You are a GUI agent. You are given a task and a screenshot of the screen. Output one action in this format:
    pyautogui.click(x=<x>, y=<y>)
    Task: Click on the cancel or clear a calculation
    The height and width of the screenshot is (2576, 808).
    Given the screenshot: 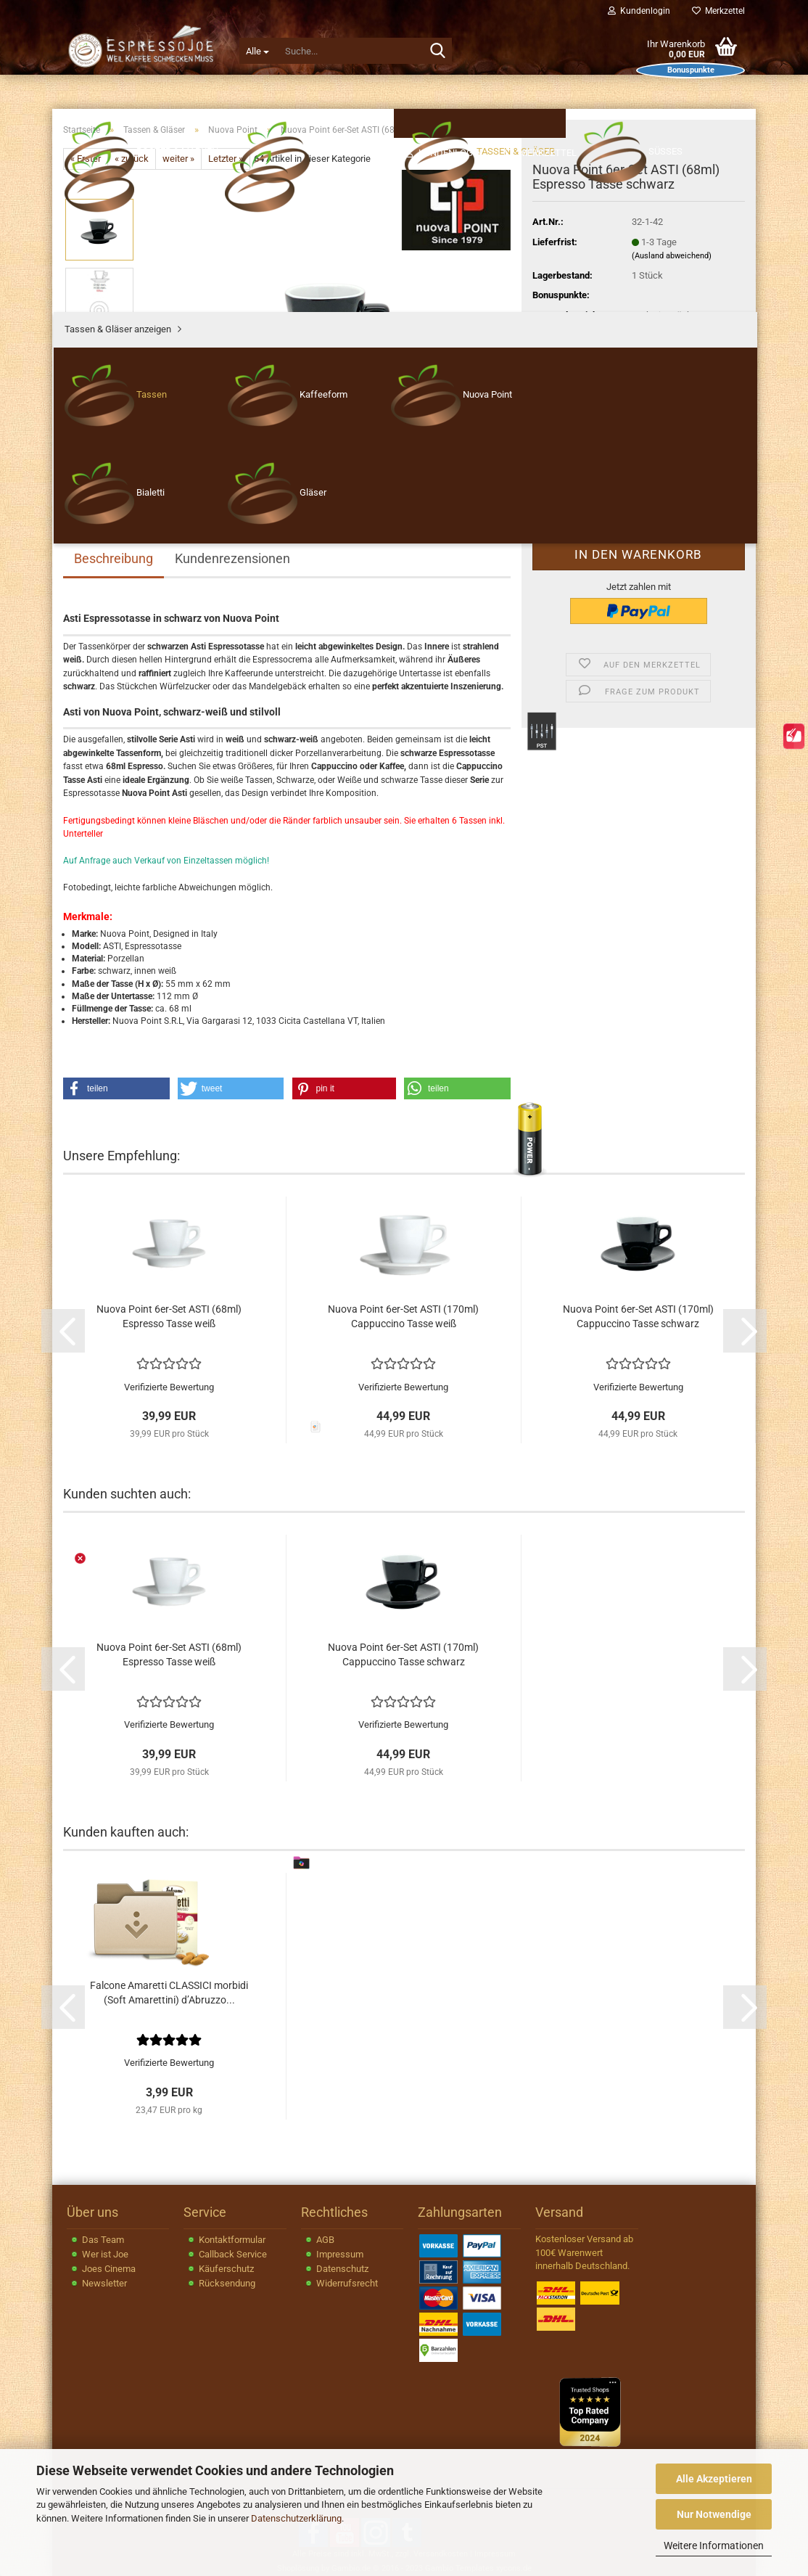 What is the action you would take?
    pyautogui.click(x=80, y=1558)
    